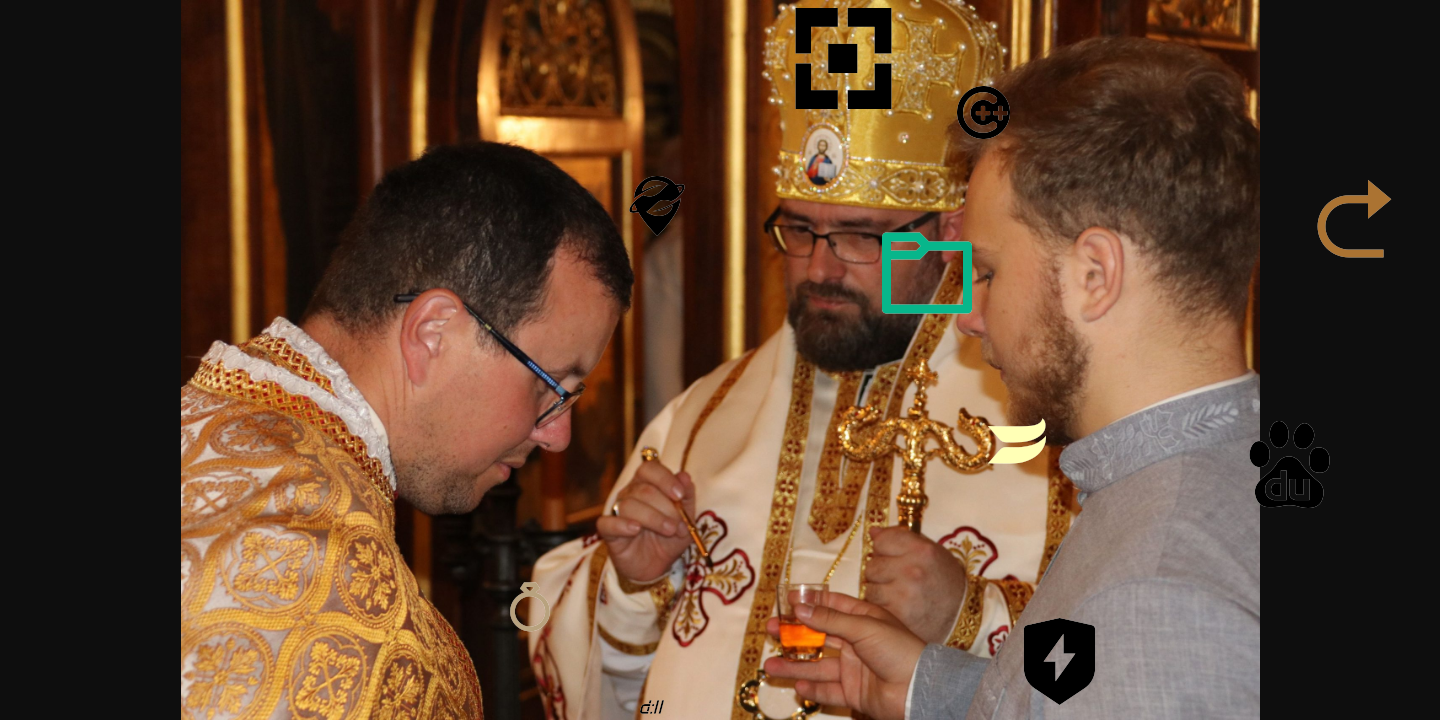 The width and height of the screenshot is (1440, 720). Describe the element at coordinates (530, 608) in the screenshot. I see `access jewelry or luxury shopping category` at that location.